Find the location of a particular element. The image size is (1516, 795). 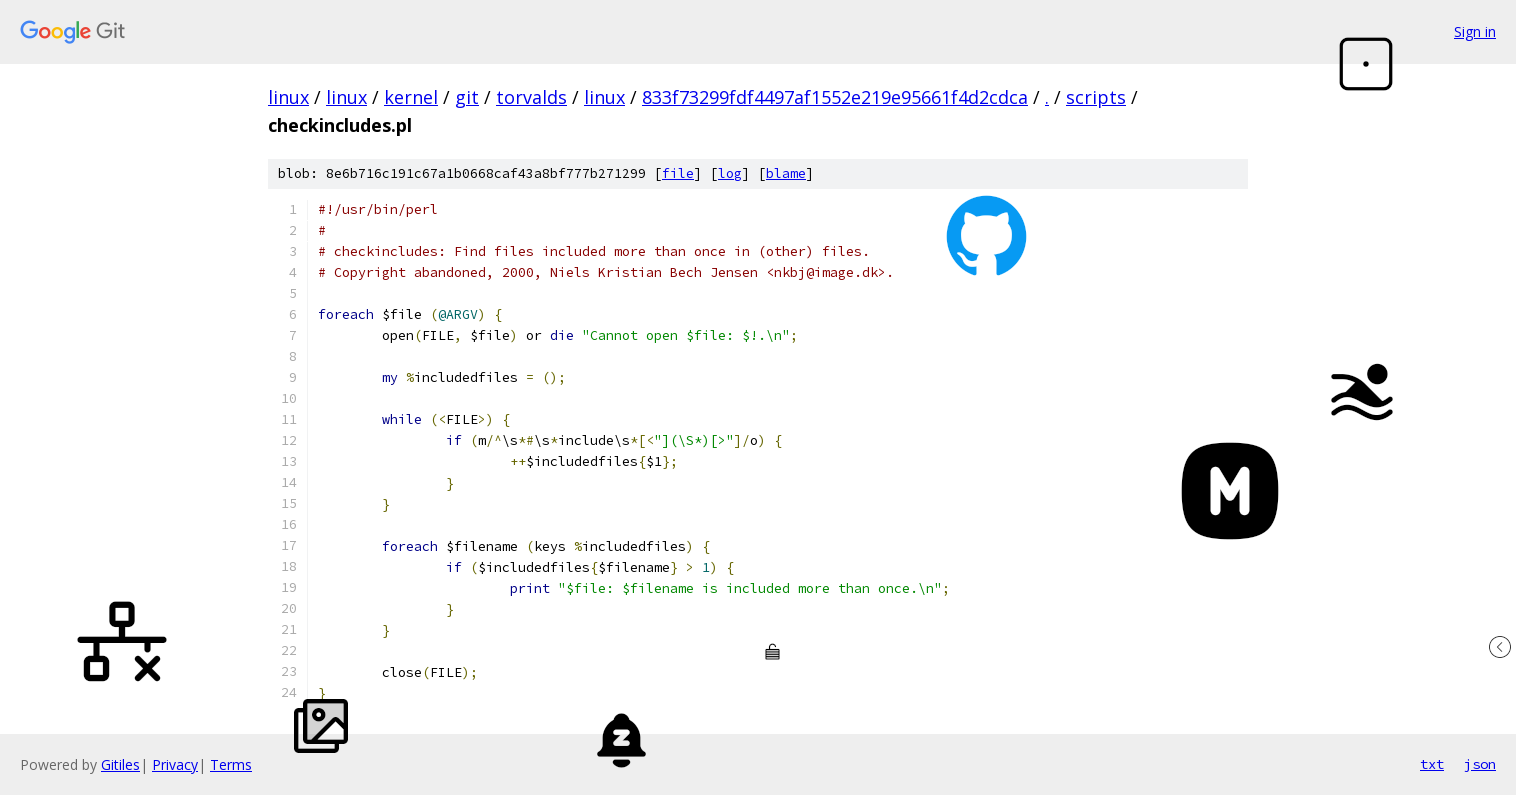

go back to the previous screen is located at coordinates (1500, 647).